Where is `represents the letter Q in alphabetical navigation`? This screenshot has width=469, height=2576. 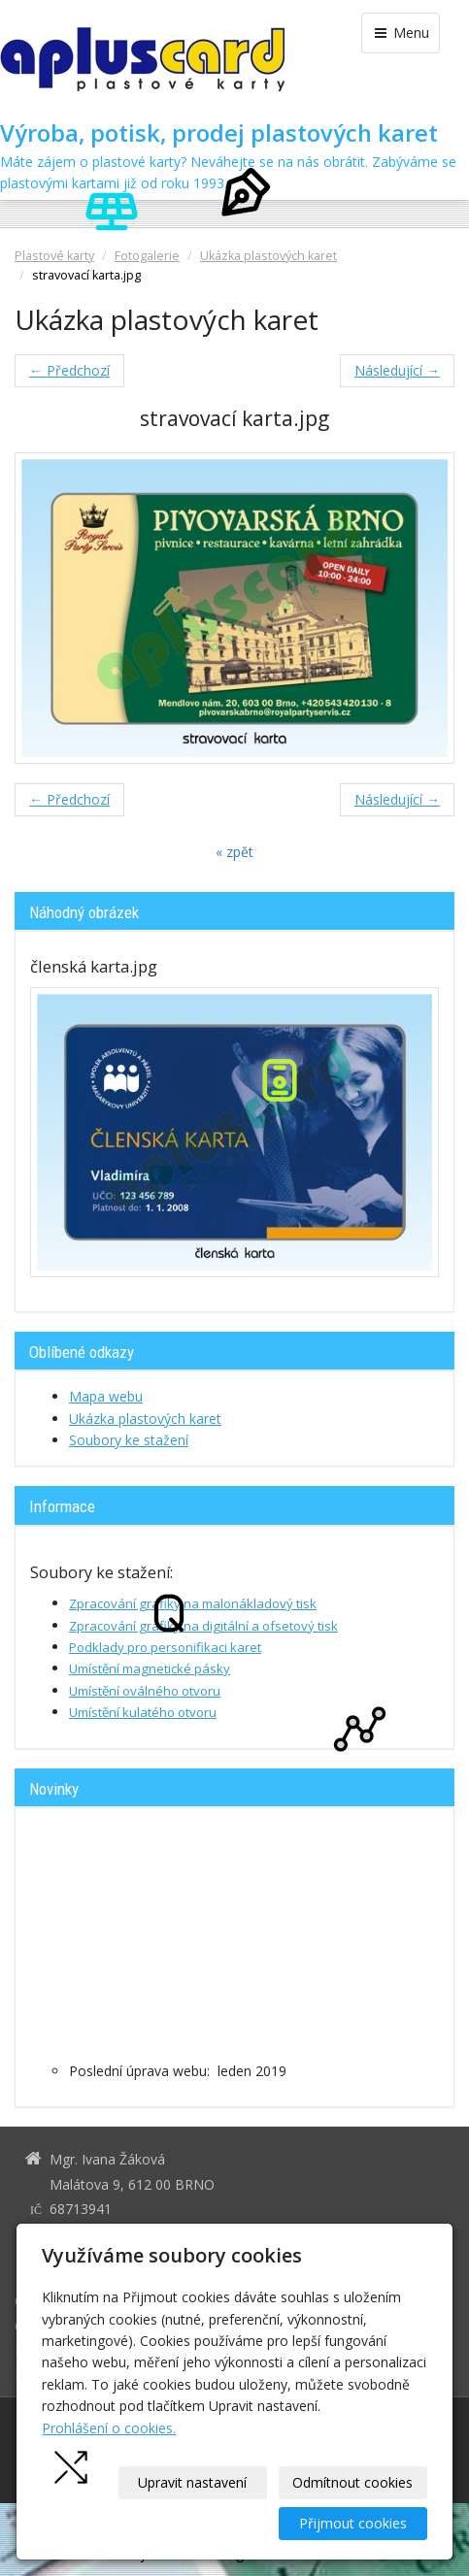
represents the letter Q in alphabetical navigation is located at coordinates (169, 1613).